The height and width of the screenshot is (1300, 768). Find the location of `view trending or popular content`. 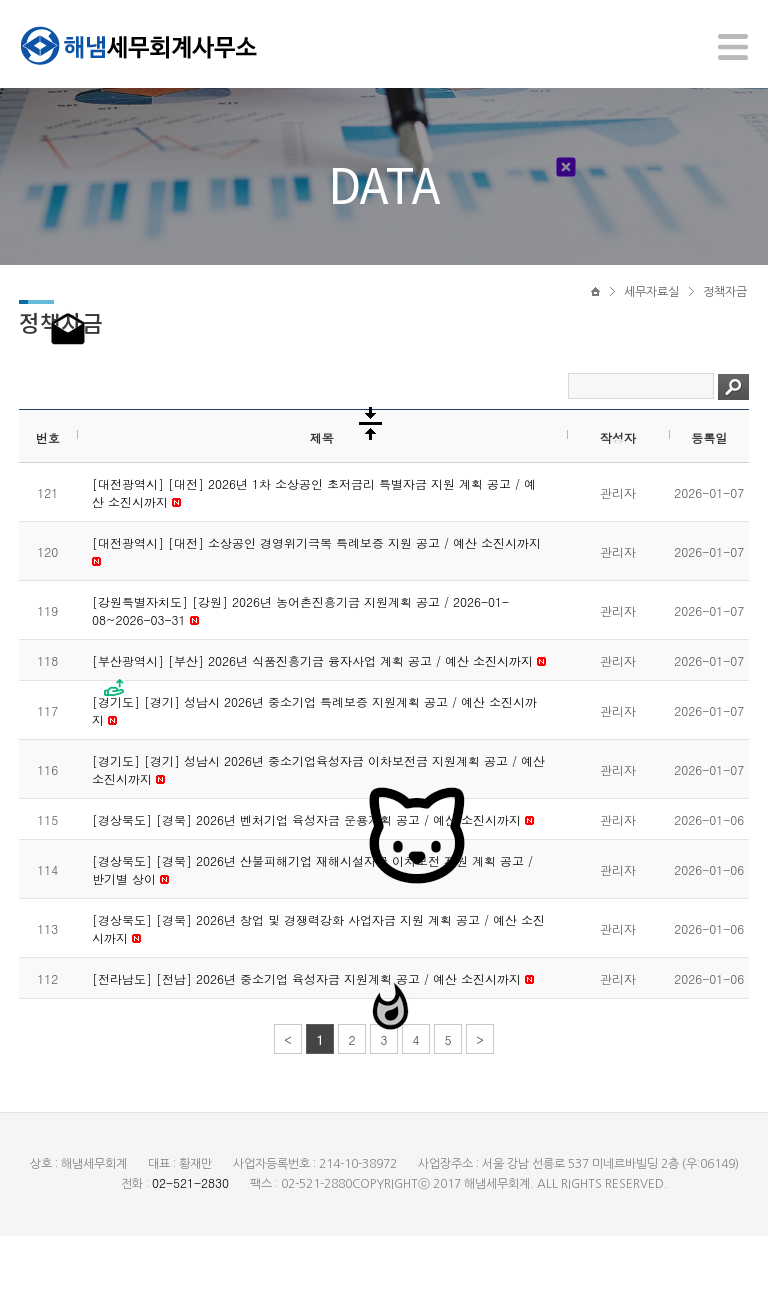

view trending or popular content is located at coordinates (390, 1007).